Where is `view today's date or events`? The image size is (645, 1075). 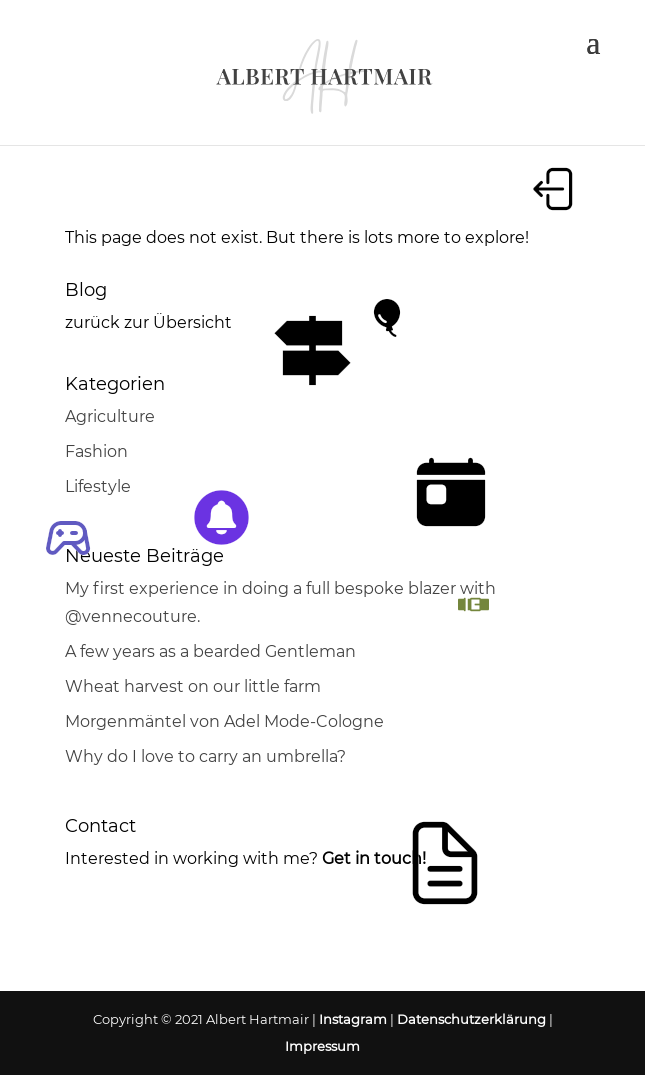
view today's date or events is located at coordinates (451, 492).